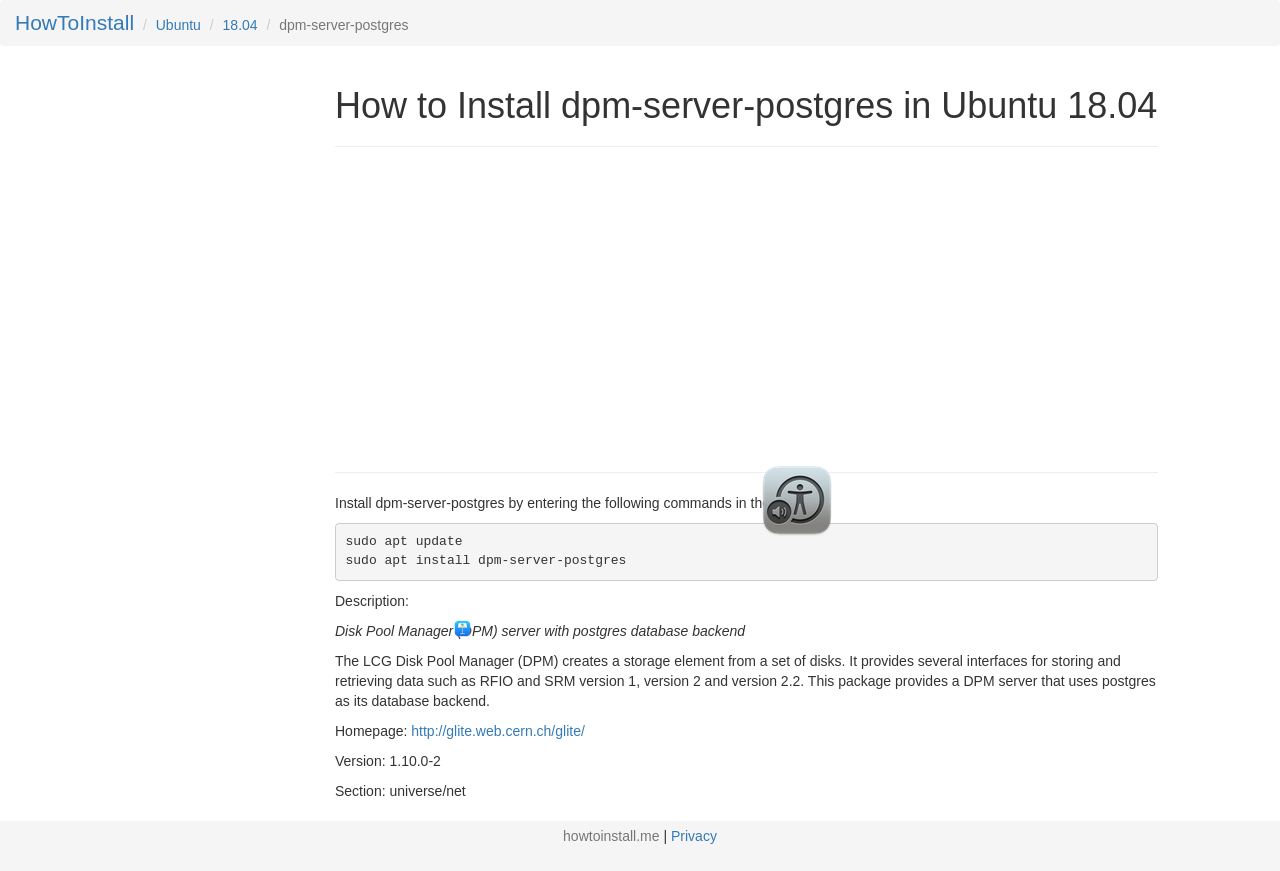 Image resolution: width=1280 pixels, height=871 pixels. What do you see at coordinates (462, 628) in the screenshot?
I see `open Apple Keynote presentation app` at bounding box center [462, 628].